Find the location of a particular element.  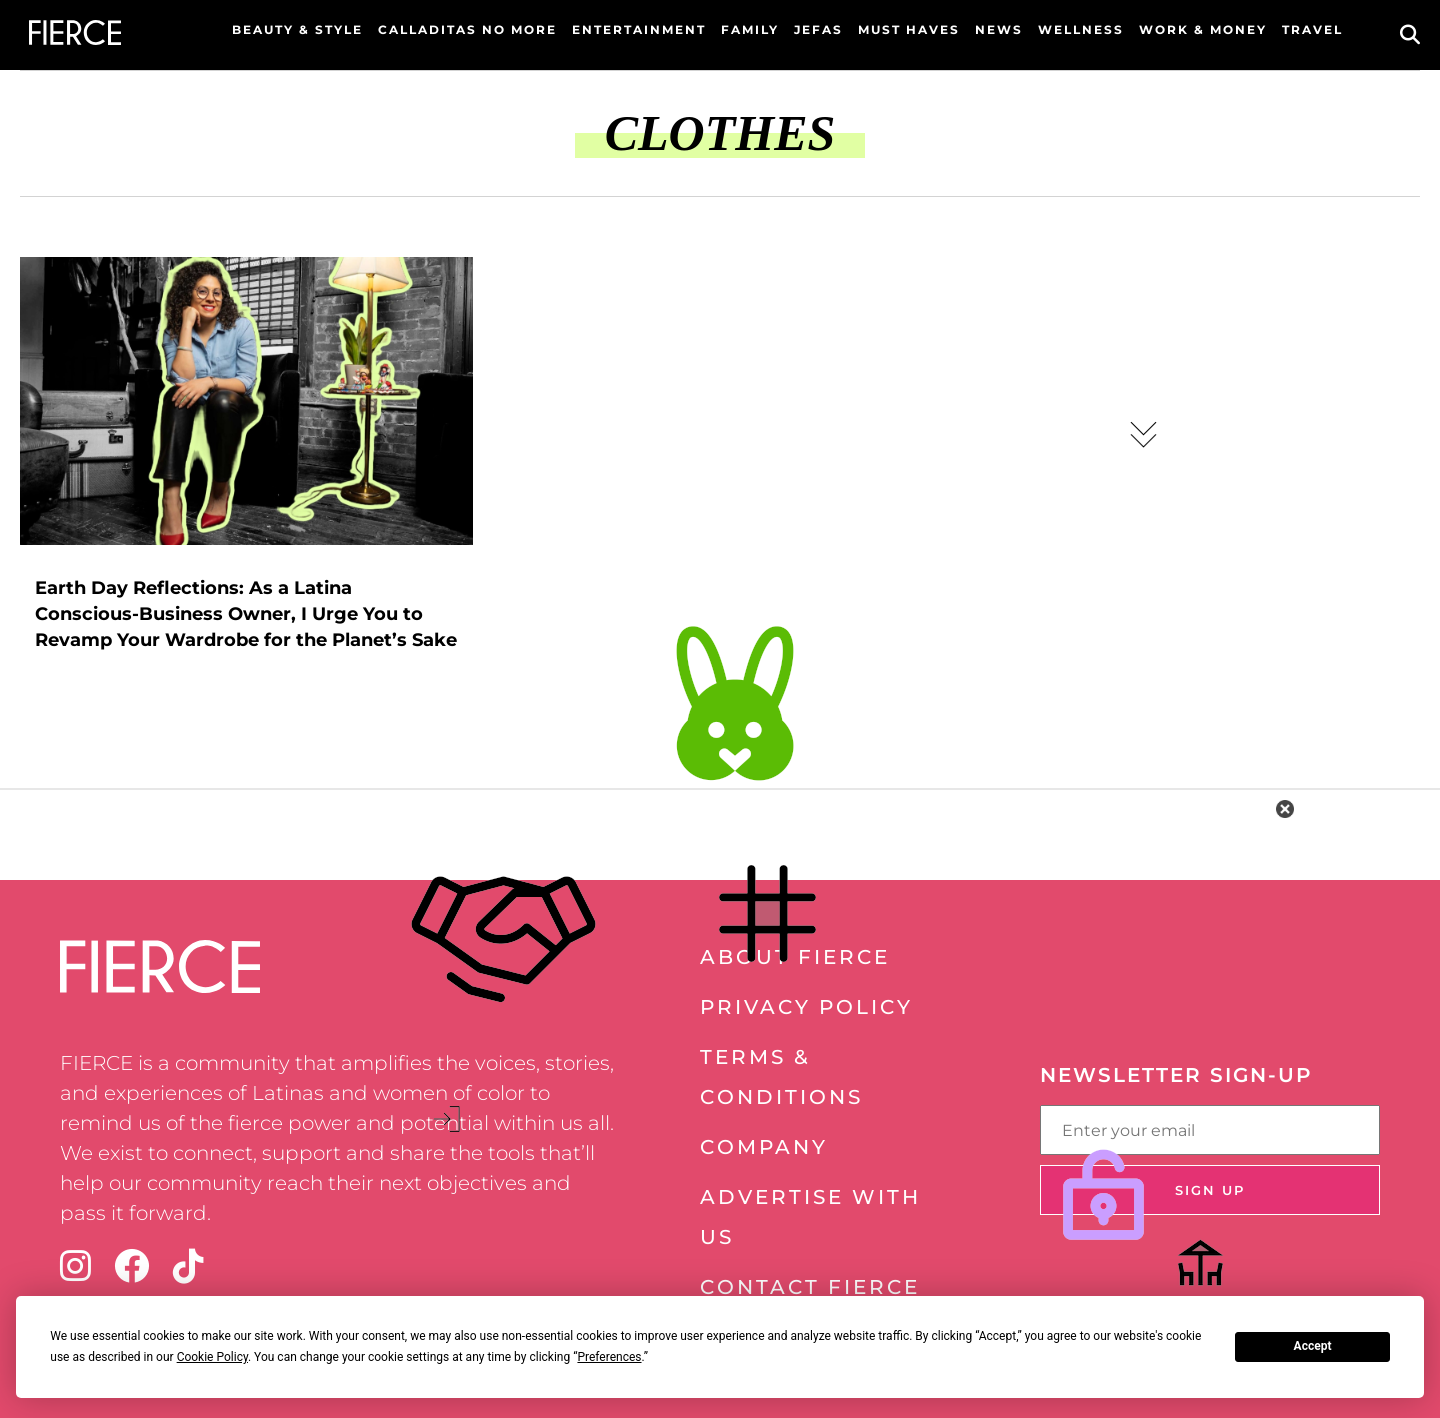

expand all sections below is located at coordinates (1143, 433).